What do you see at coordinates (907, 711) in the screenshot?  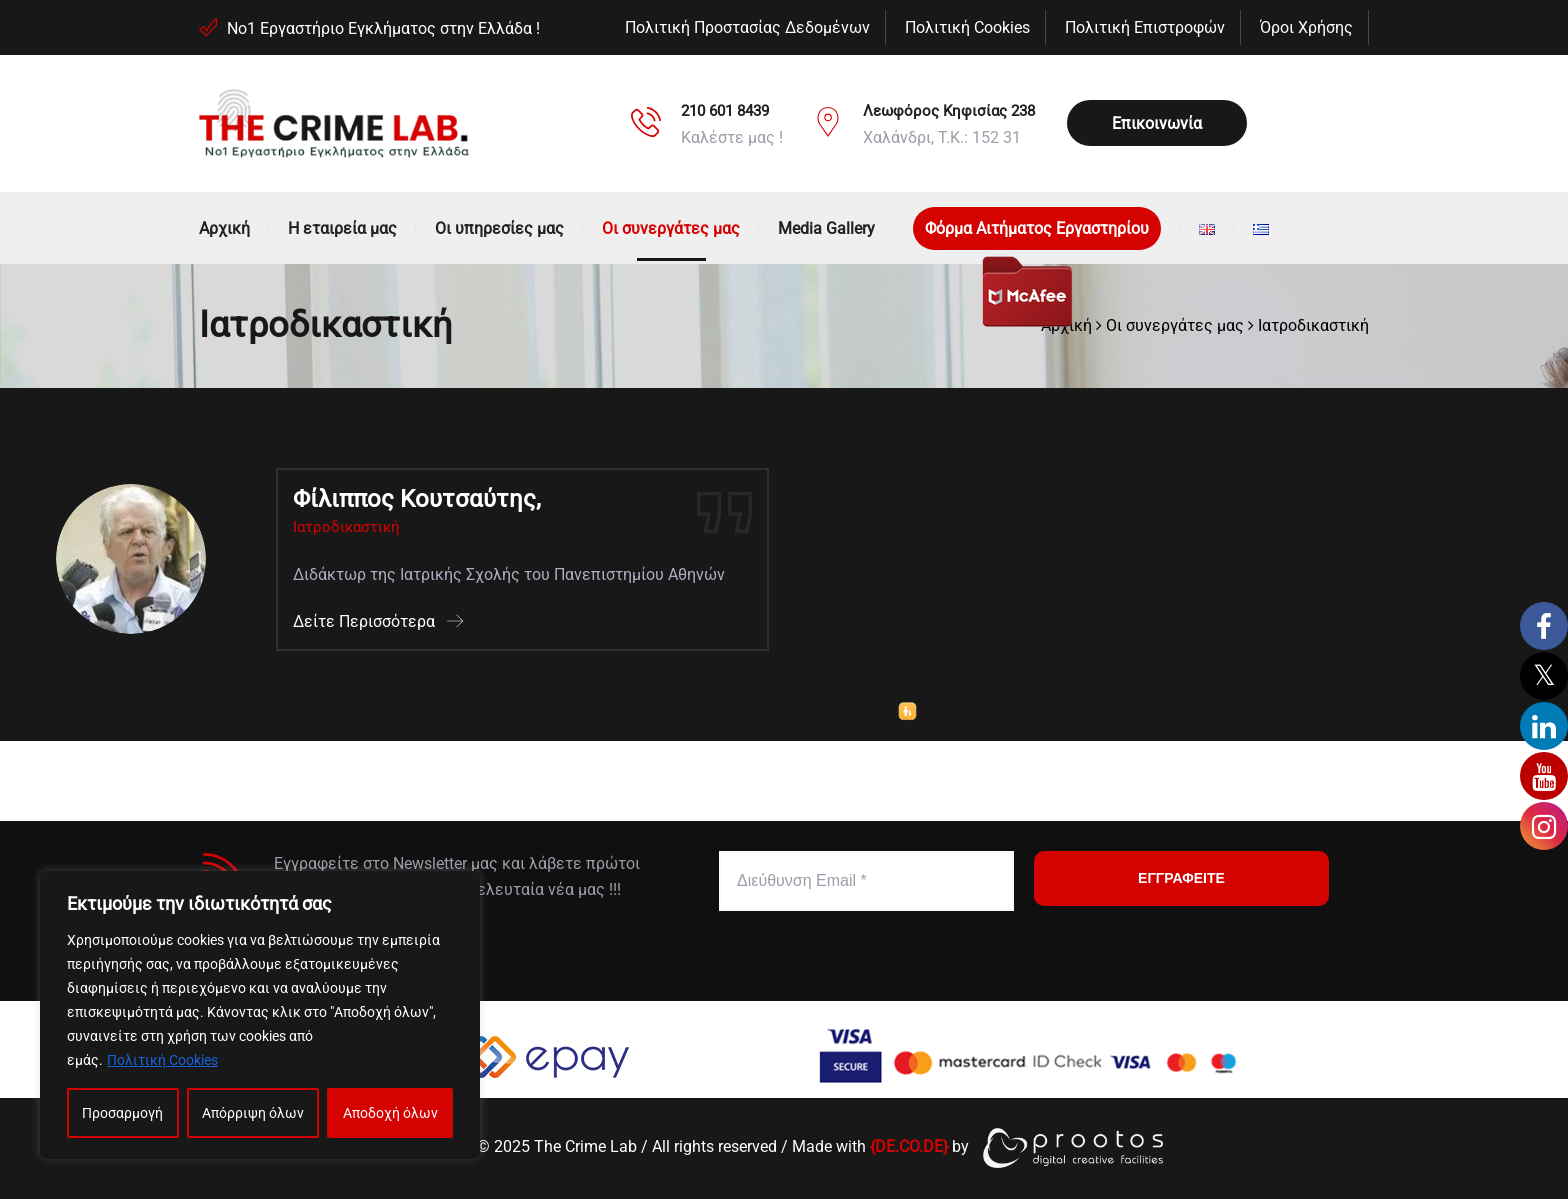 I see `access parental controls settings` at bounding box center [907, 711].